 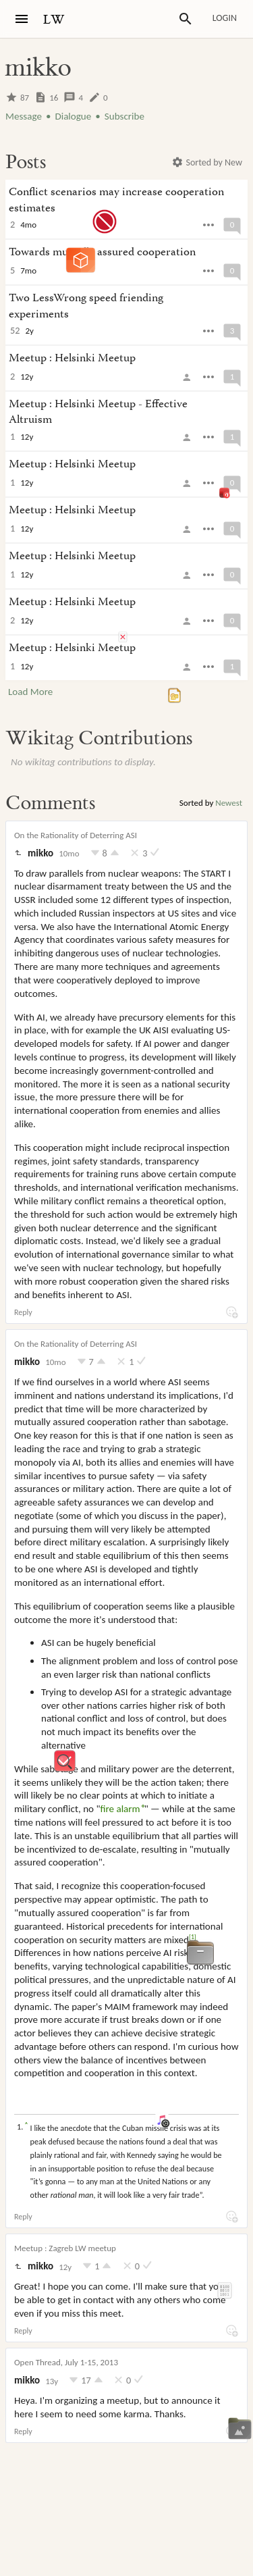 What do you see at coordinates (225, 2290) in the screenshot?
I see `indicates a binary or raw data file` at bounding box center [225, 2290].